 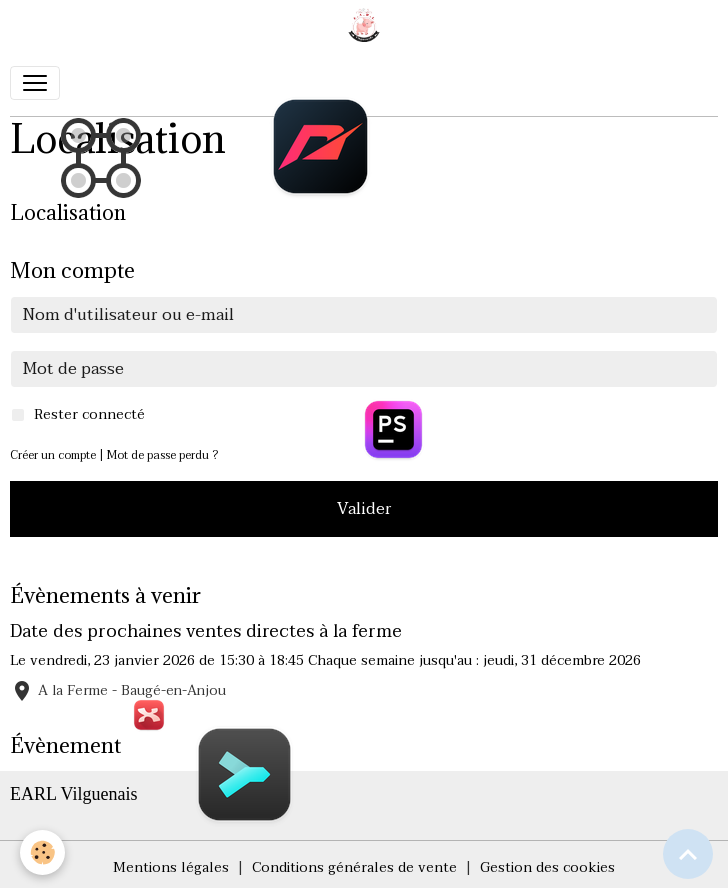 What do you see at coordinates (320, 146) in the screenshot?
I see `launch need for speed payback` at bounding box center [320, 146].